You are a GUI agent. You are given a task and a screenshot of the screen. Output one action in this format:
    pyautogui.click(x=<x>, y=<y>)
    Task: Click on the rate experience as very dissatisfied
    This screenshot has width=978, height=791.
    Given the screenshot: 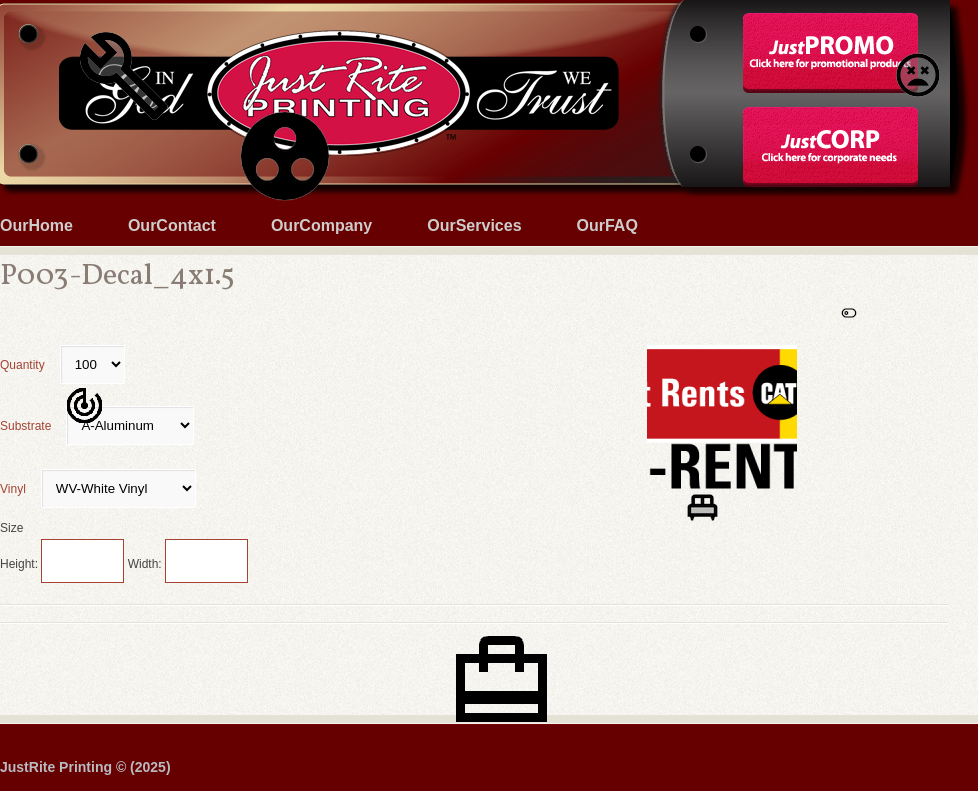 What is the action you would take?
    pyautogui.click(x=918, y=75)
    